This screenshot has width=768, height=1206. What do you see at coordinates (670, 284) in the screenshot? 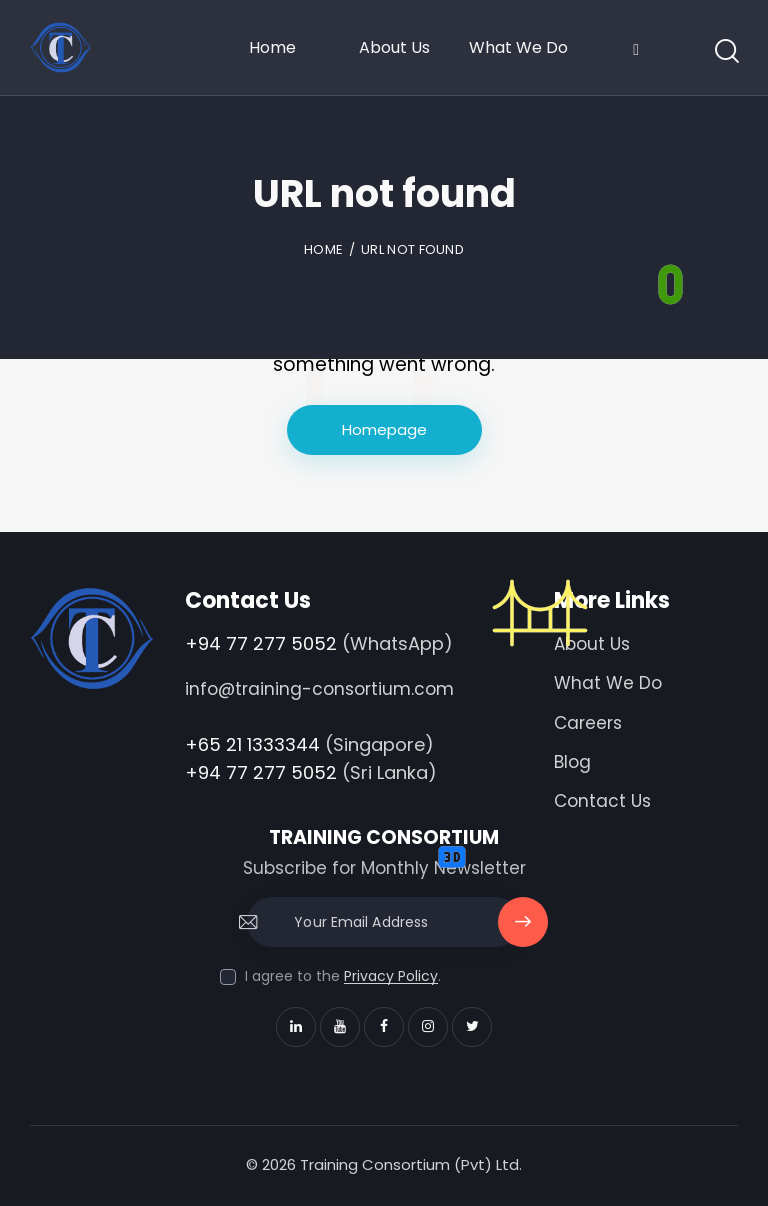
I see `indicates zero items or empty count` at bounding box center [670, 284].